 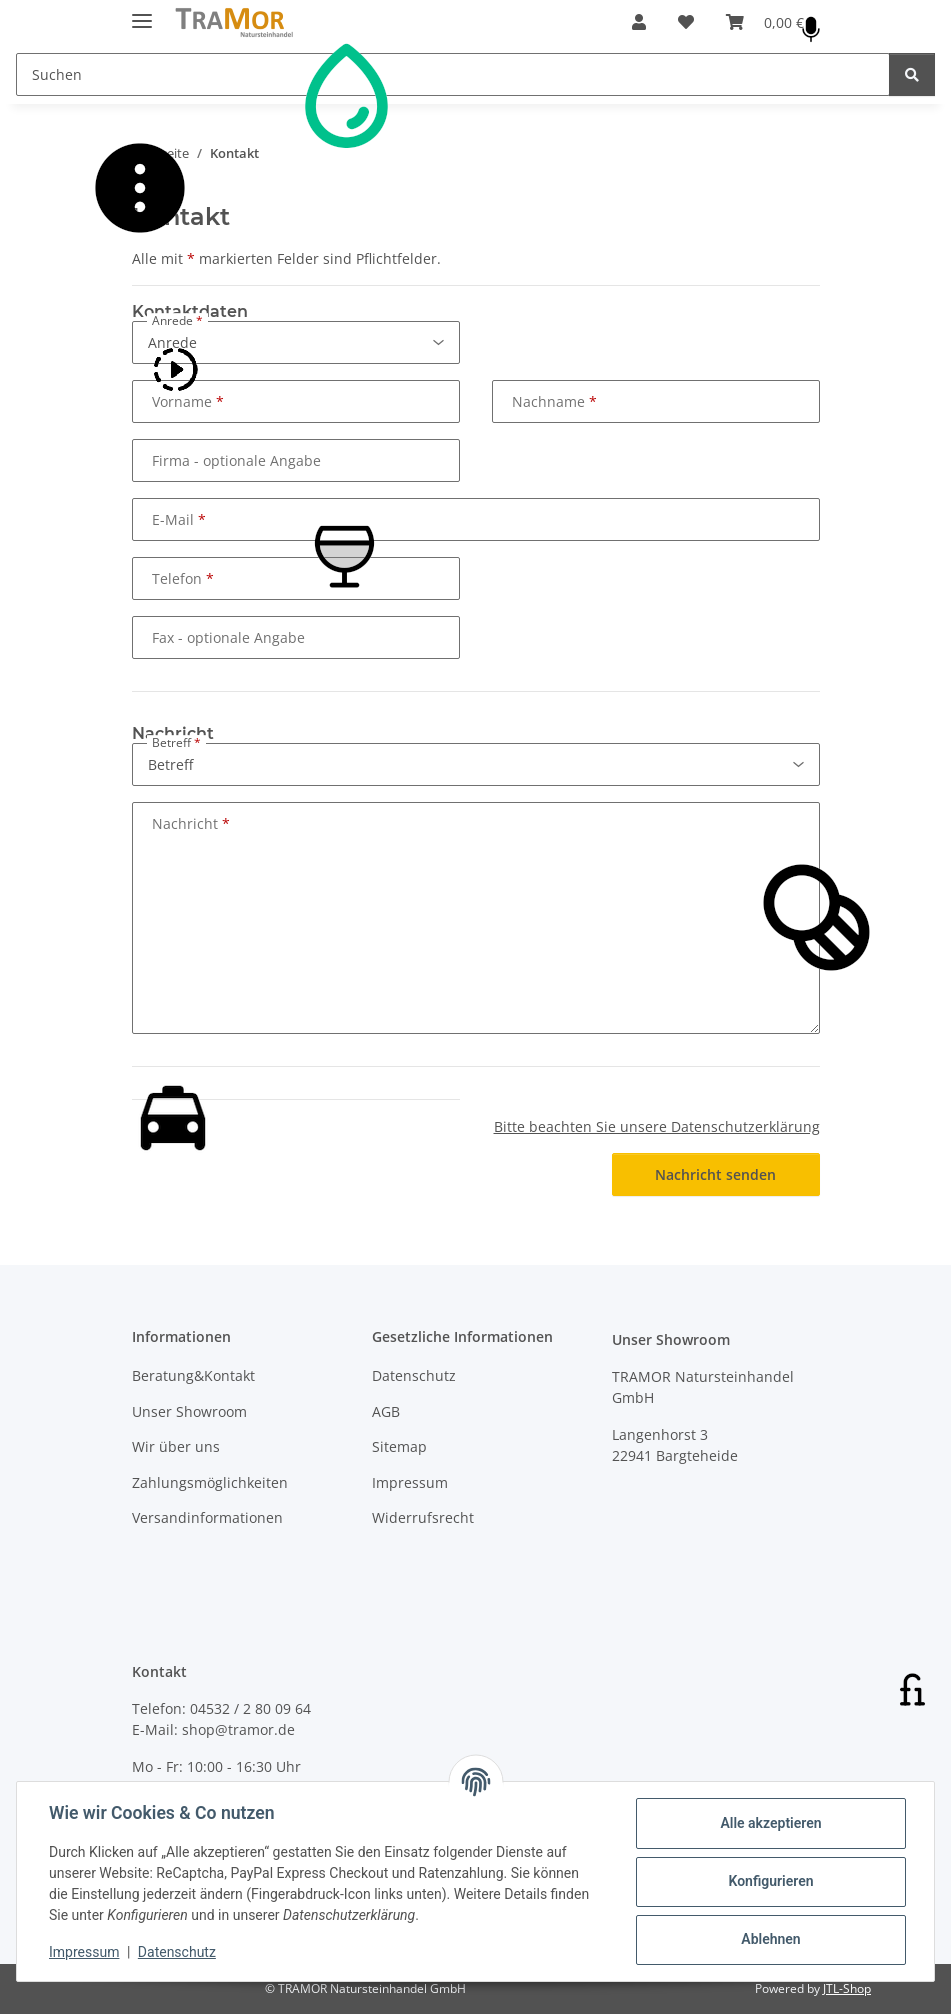 I want to click on subtract or remove a shape from selection, so click(x=816, y=917).